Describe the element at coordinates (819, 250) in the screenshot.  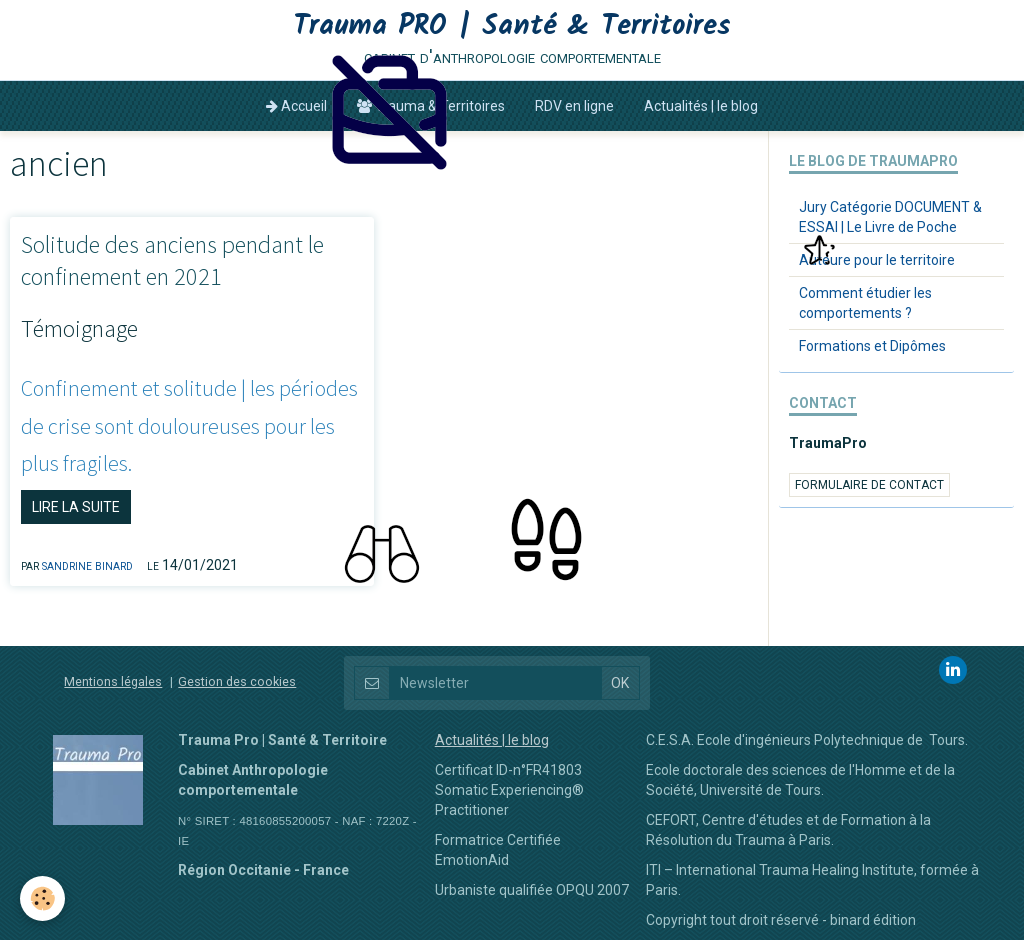
I see `indicates a partial or half rating` at that location.